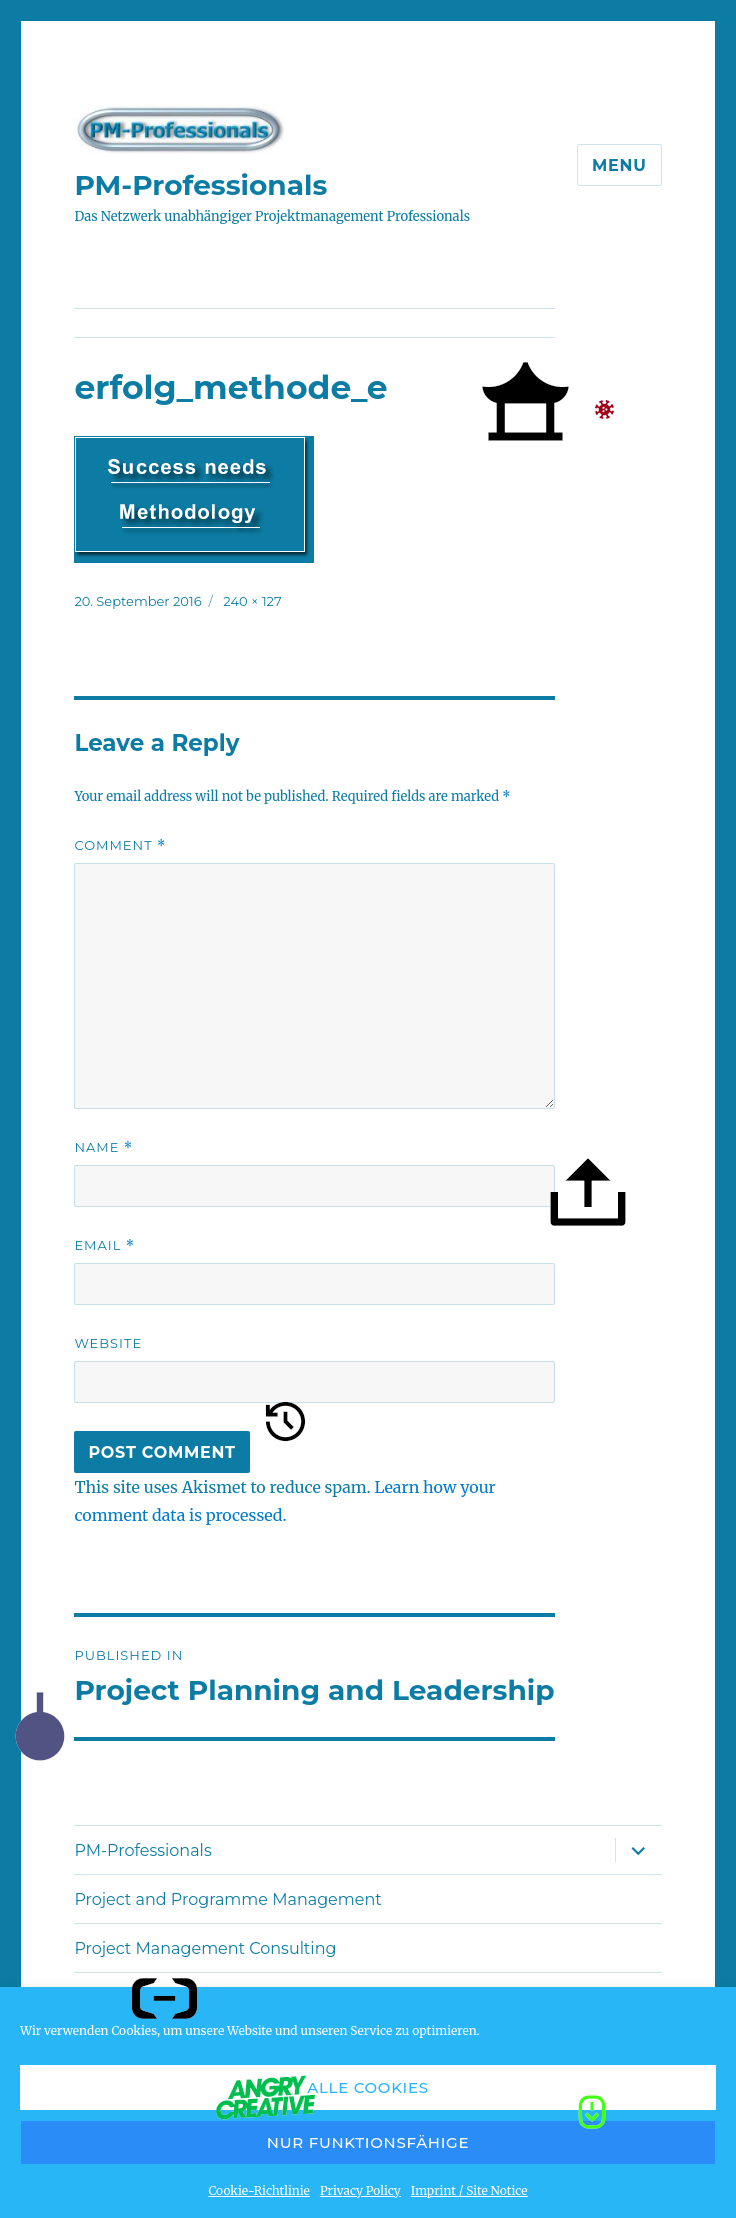 This screenshot has height=2218, width=736. What do you see at coordinates (285, 1421) in the screenshot?
I see `view history or recent activity` at bounding box center [285, 1421].